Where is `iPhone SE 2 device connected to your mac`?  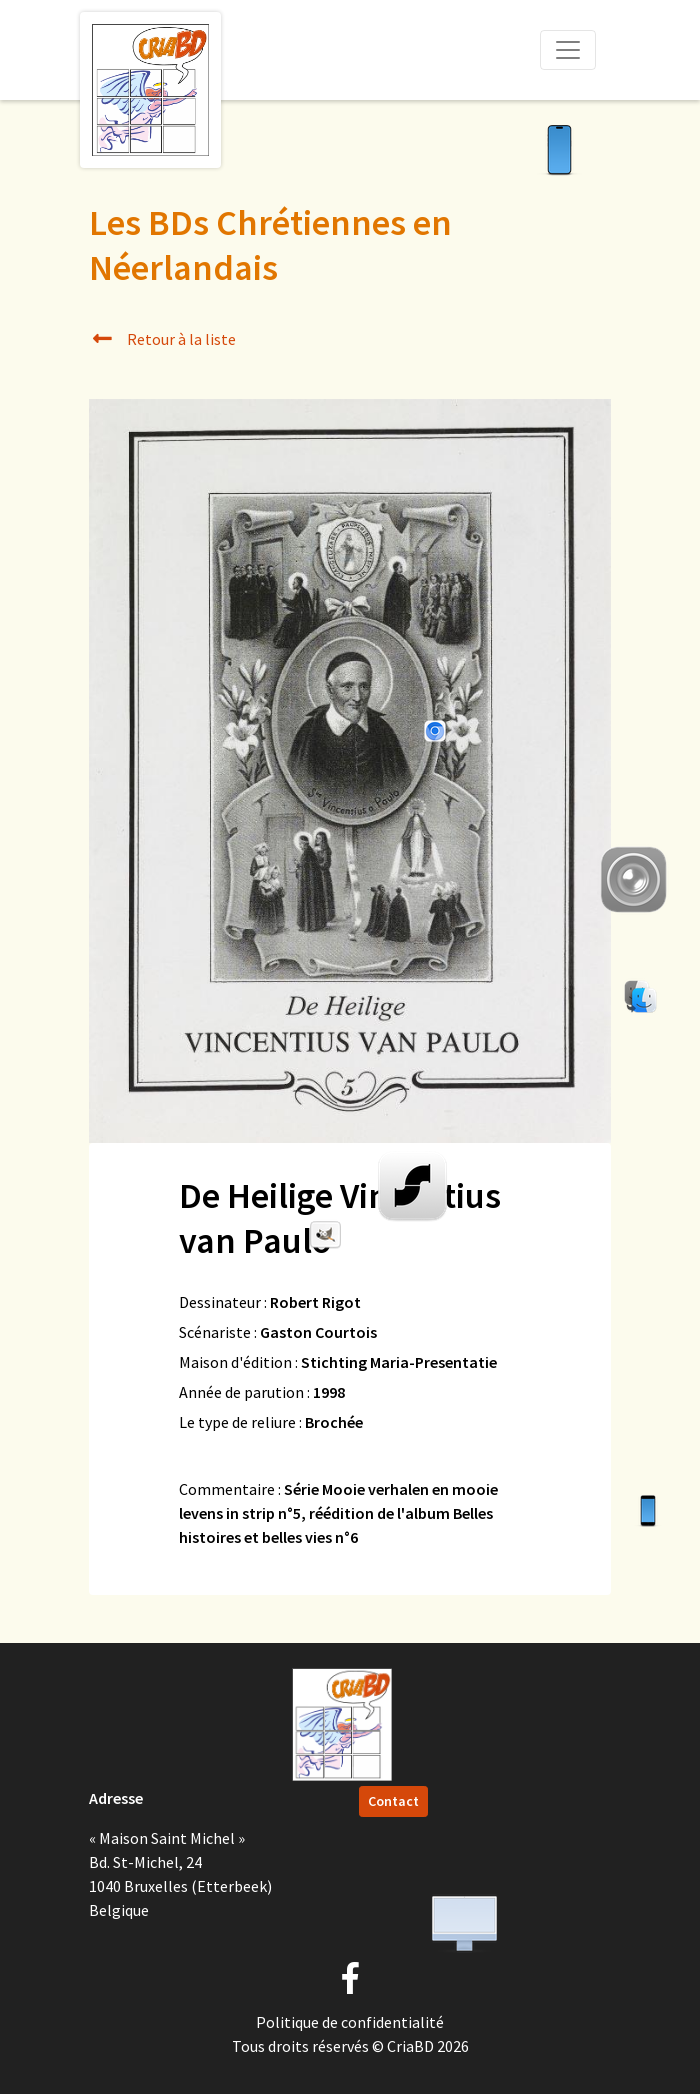 iPhone SE 2 device connected to your mac is located at coordinates (648, 1511).